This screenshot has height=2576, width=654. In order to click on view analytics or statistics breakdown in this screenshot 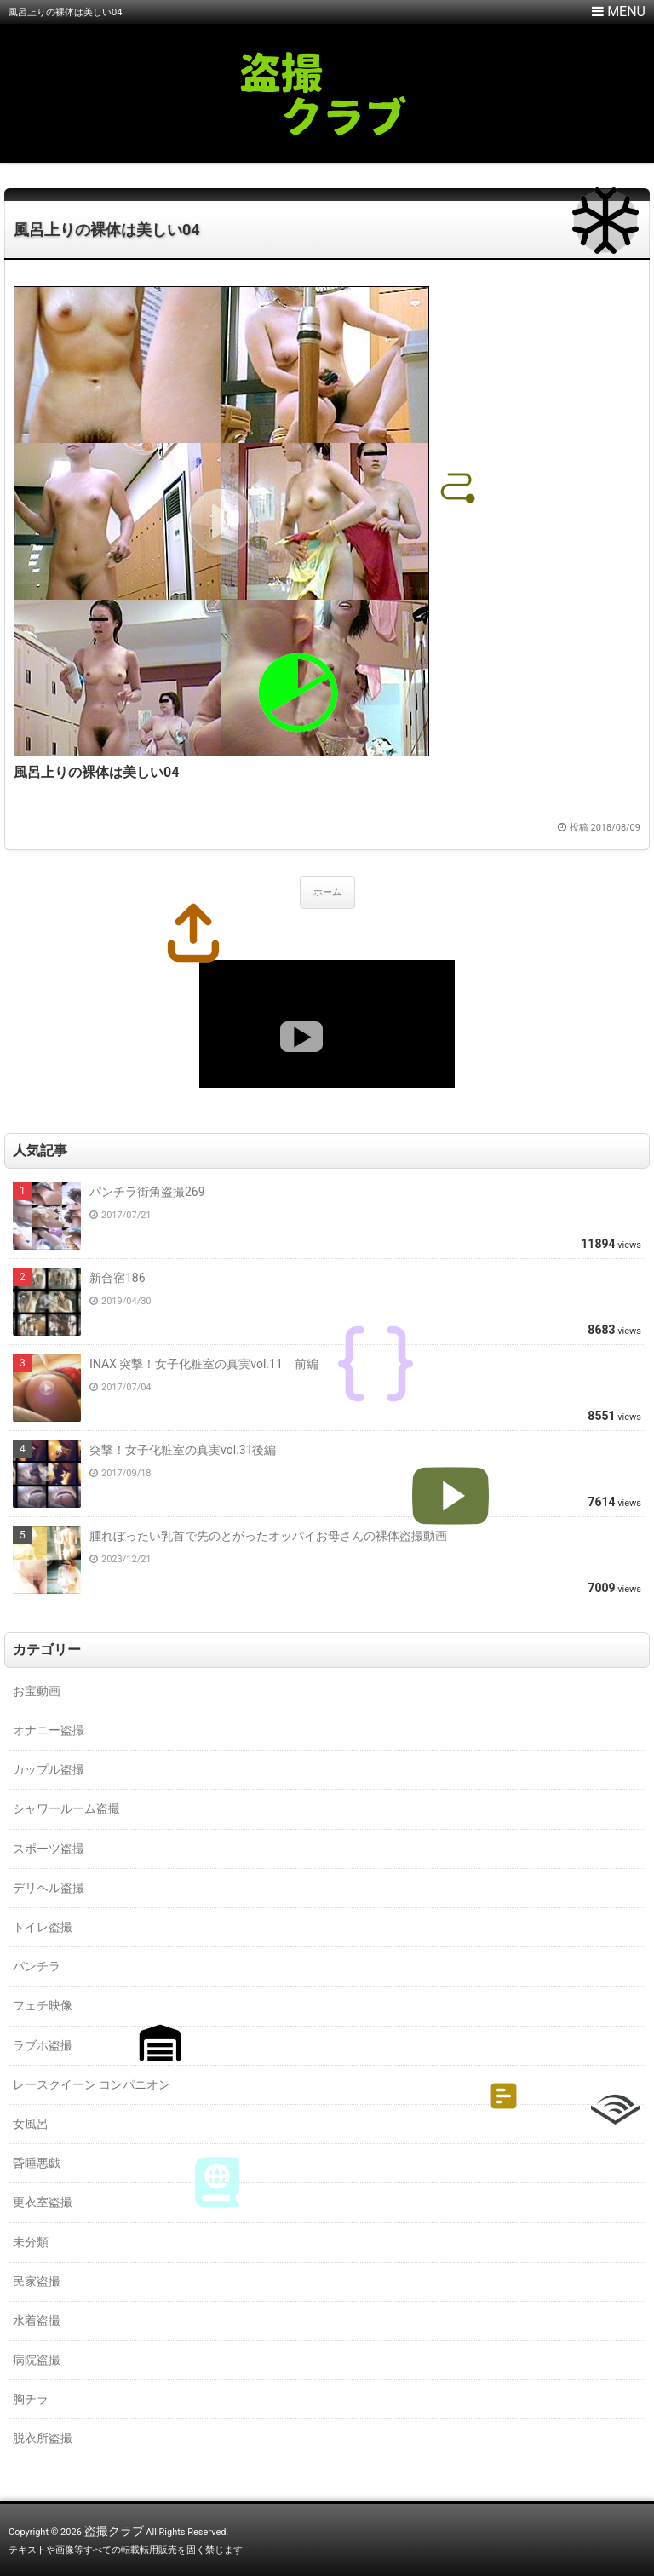, I will do `click(298, 693)`.